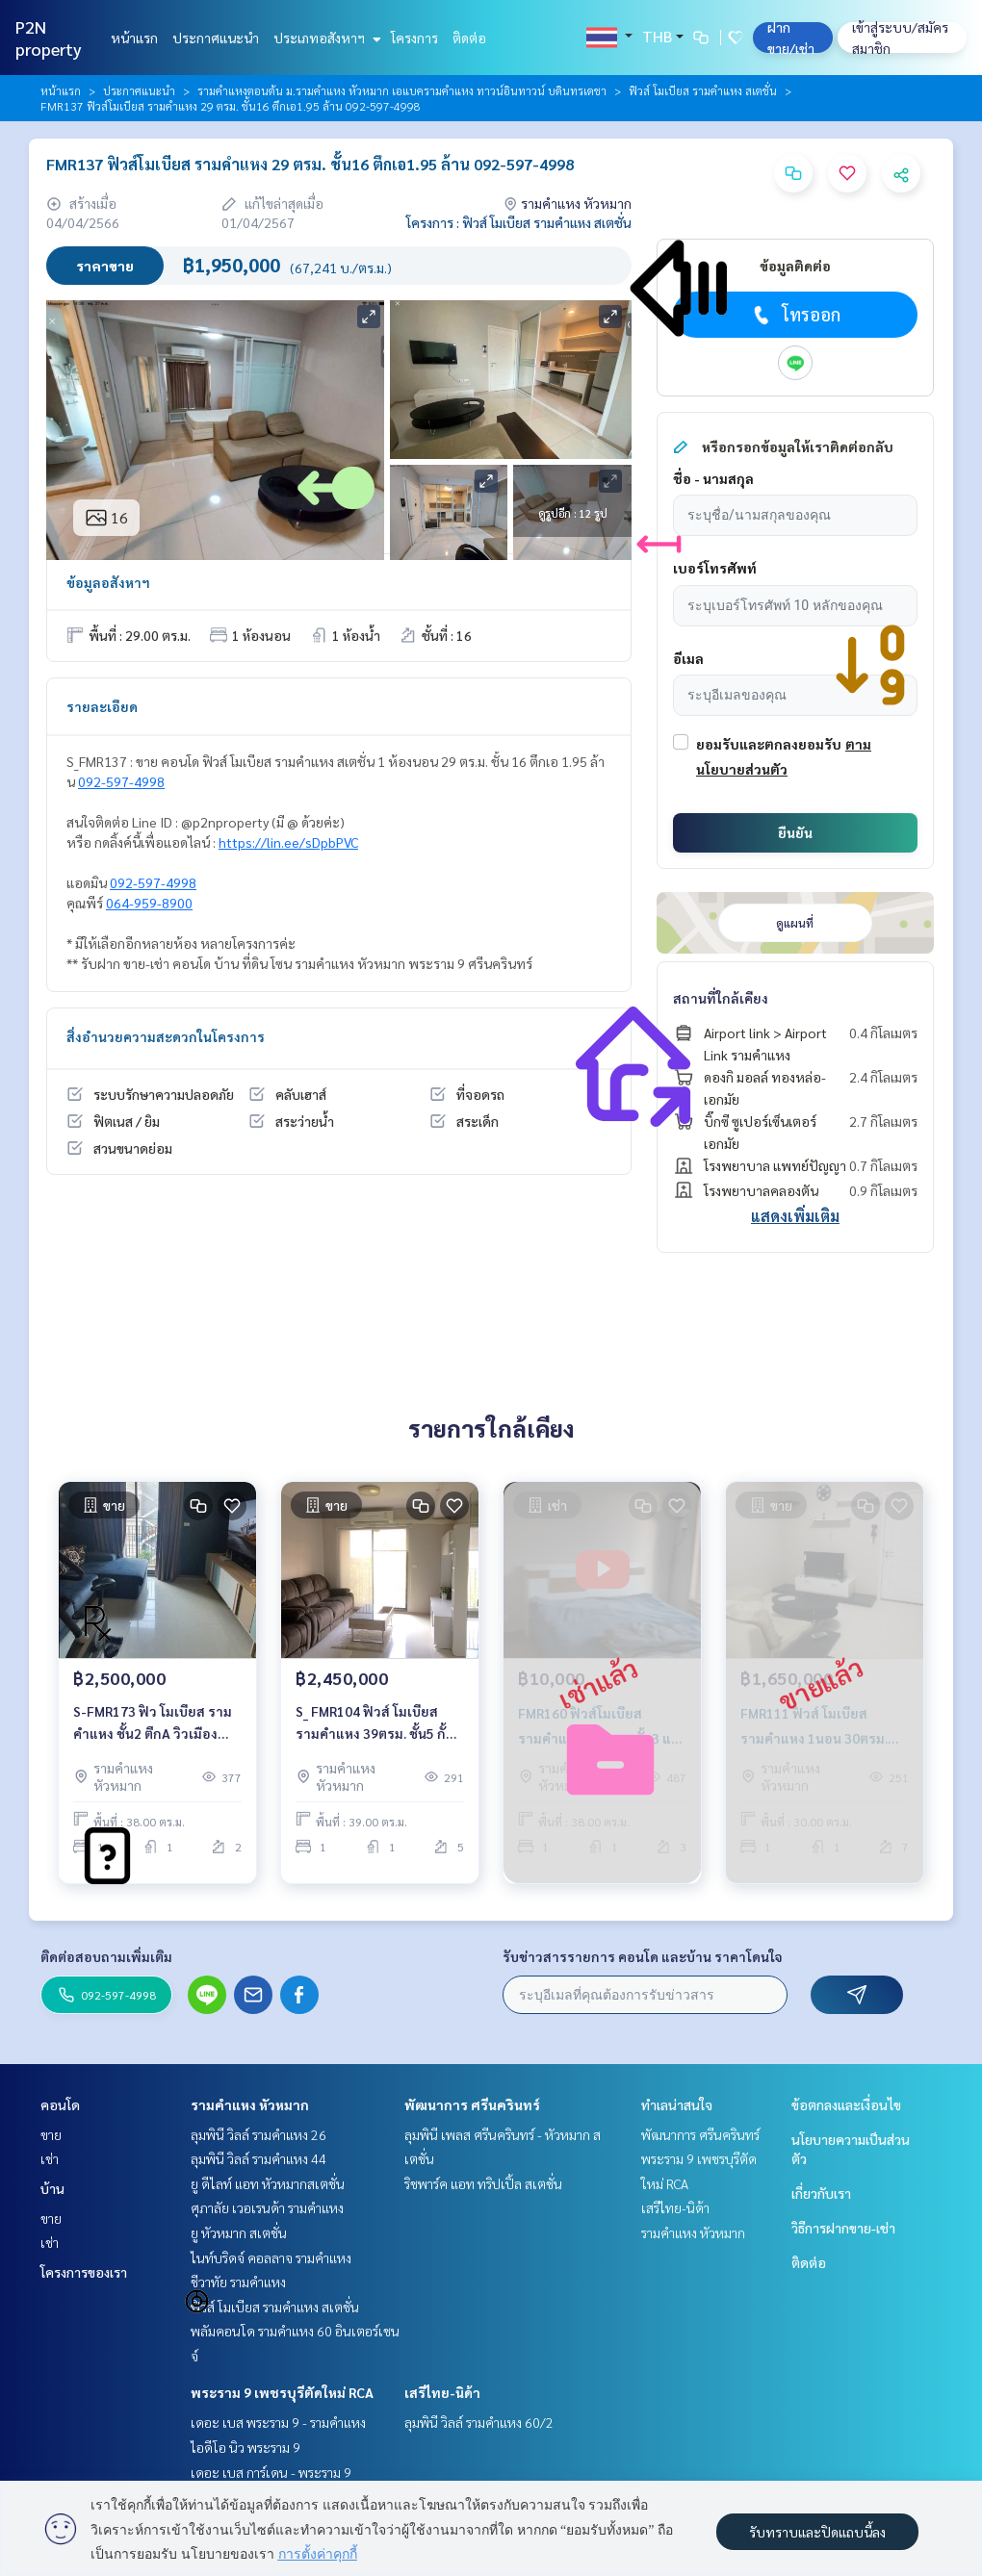 The width and height of the screenshot is (982, 2576). I want to click on view donut chart analytics, so click(196, 2301).